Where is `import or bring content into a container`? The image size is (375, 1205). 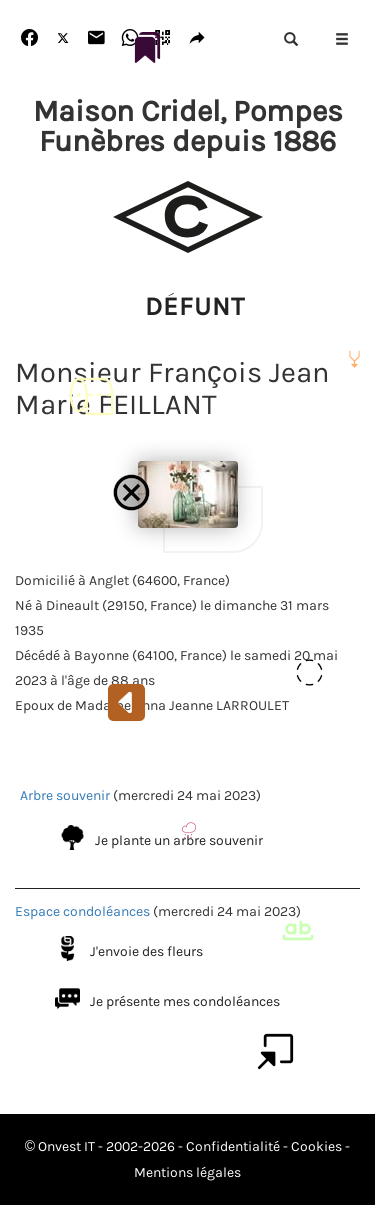
import or bring content into a container is located at coordinates (275, 1051).